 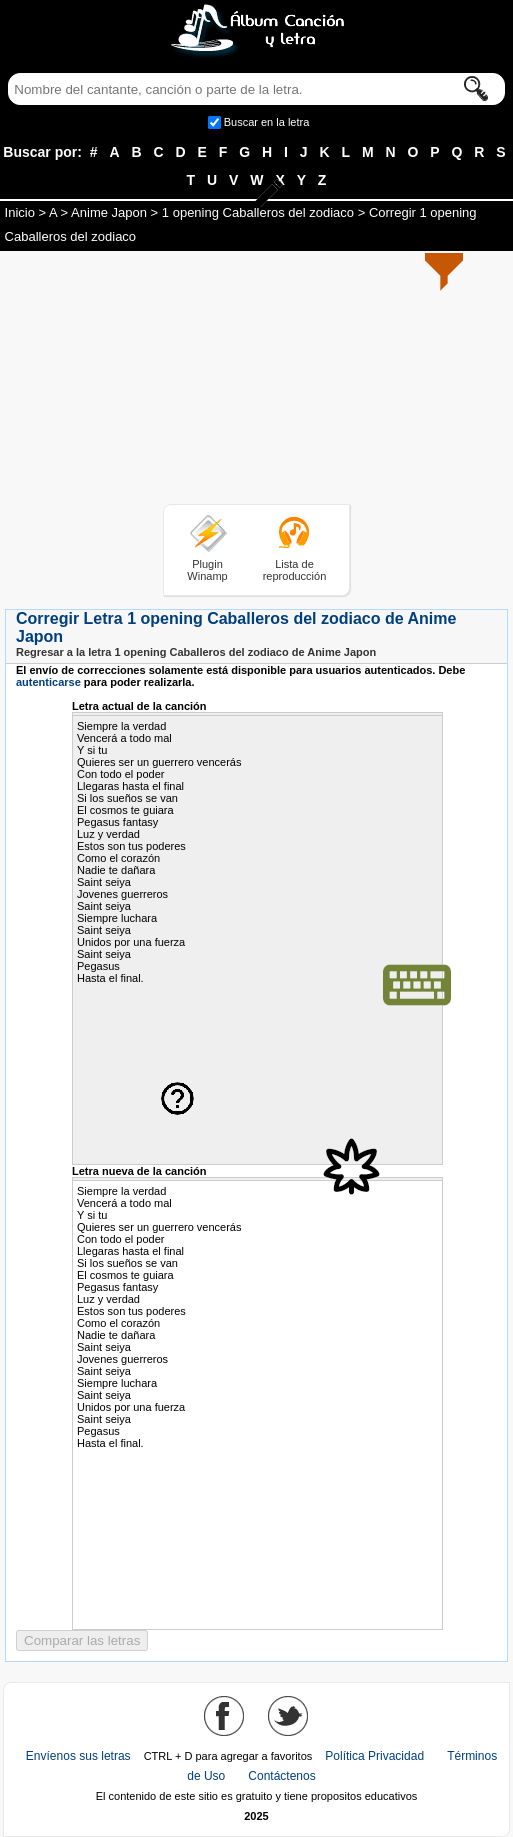 I want to click on open the on-screen keyboard, so click(x=417, y=985).